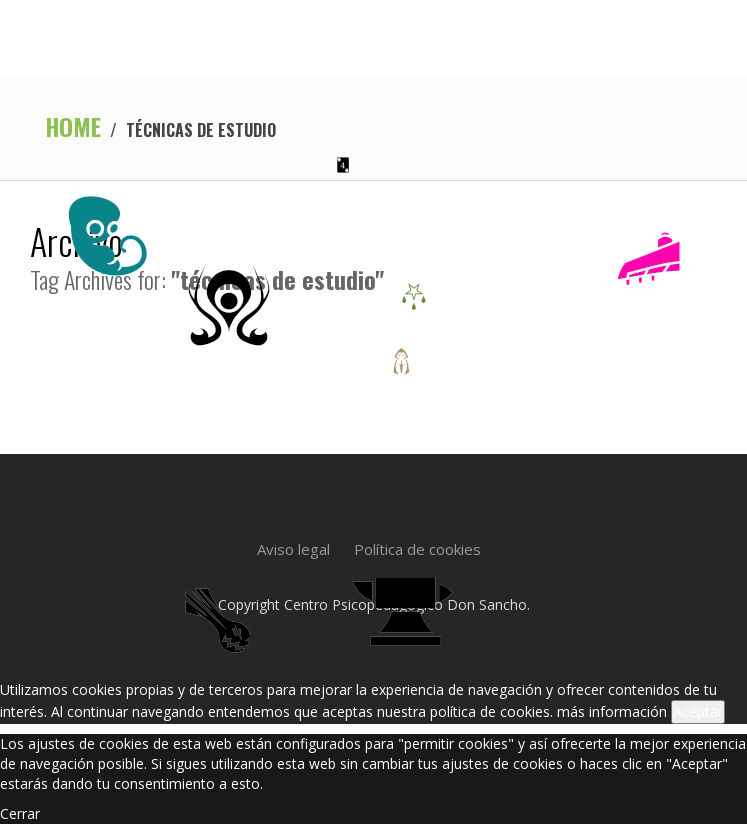  Describe the element at coordinates (402, 606) in the screenshot. I see `access crafting or blacksmith features` at that location.